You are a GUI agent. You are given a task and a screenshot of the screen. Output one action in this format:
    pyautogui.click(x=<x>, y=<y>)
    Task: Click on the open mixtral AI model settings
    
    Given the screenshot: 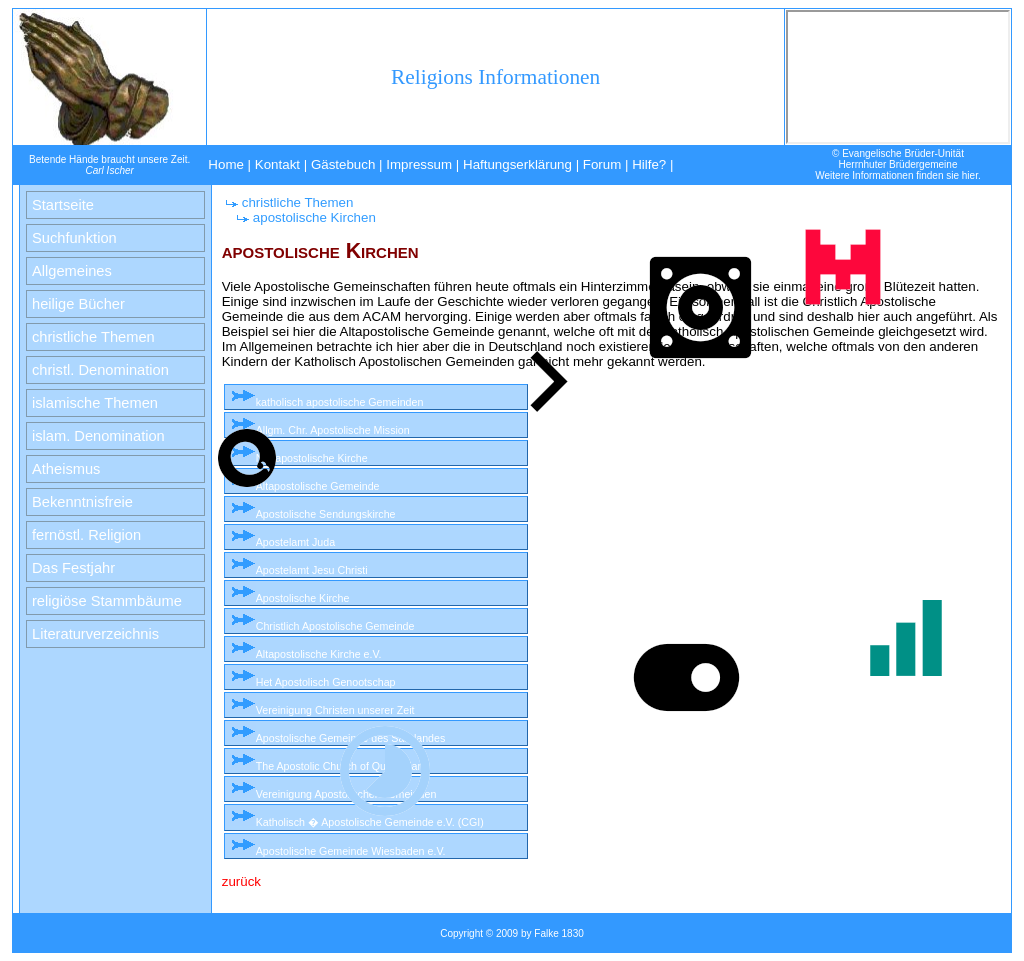 What is the action you would take?
    pyautogui.click(x=843, y=267)
    